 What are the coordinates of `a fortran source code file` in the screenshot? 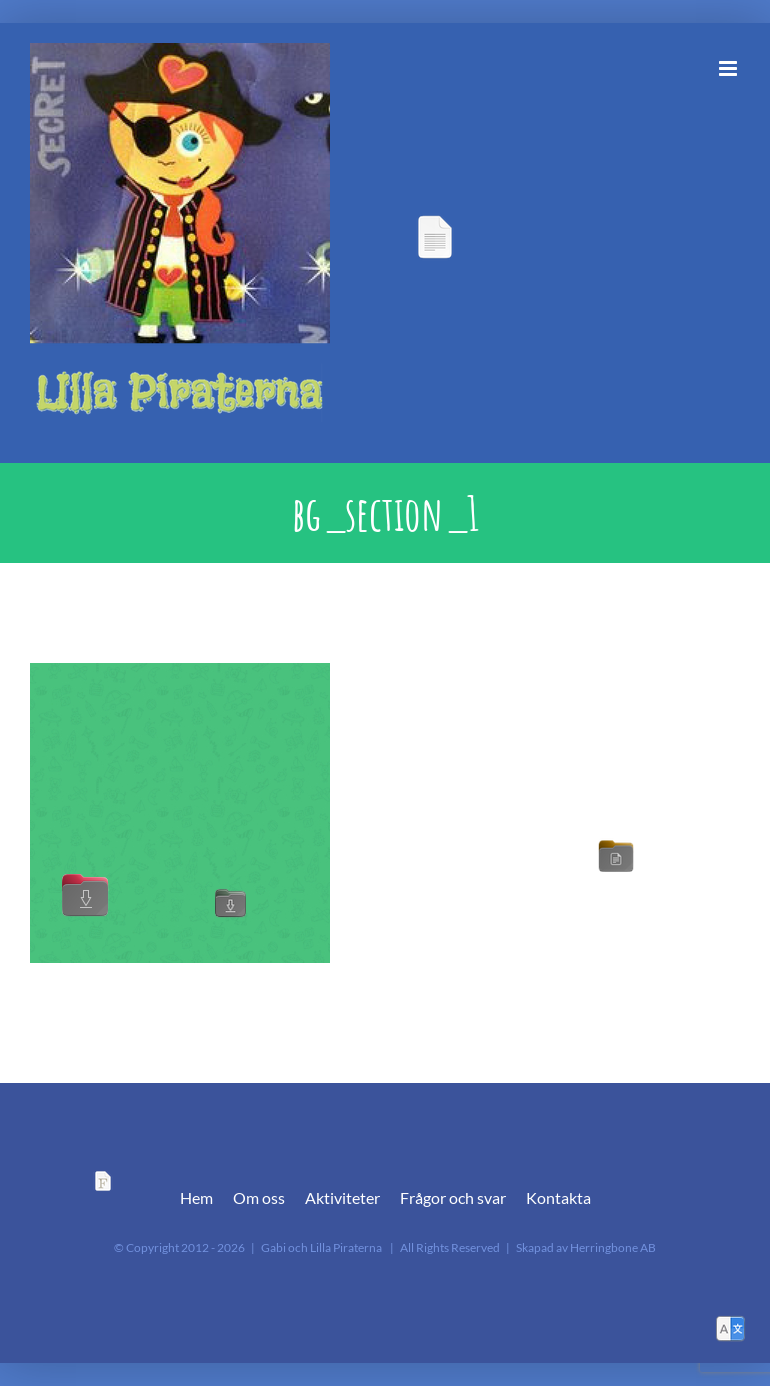 It's located at (103, 1181).